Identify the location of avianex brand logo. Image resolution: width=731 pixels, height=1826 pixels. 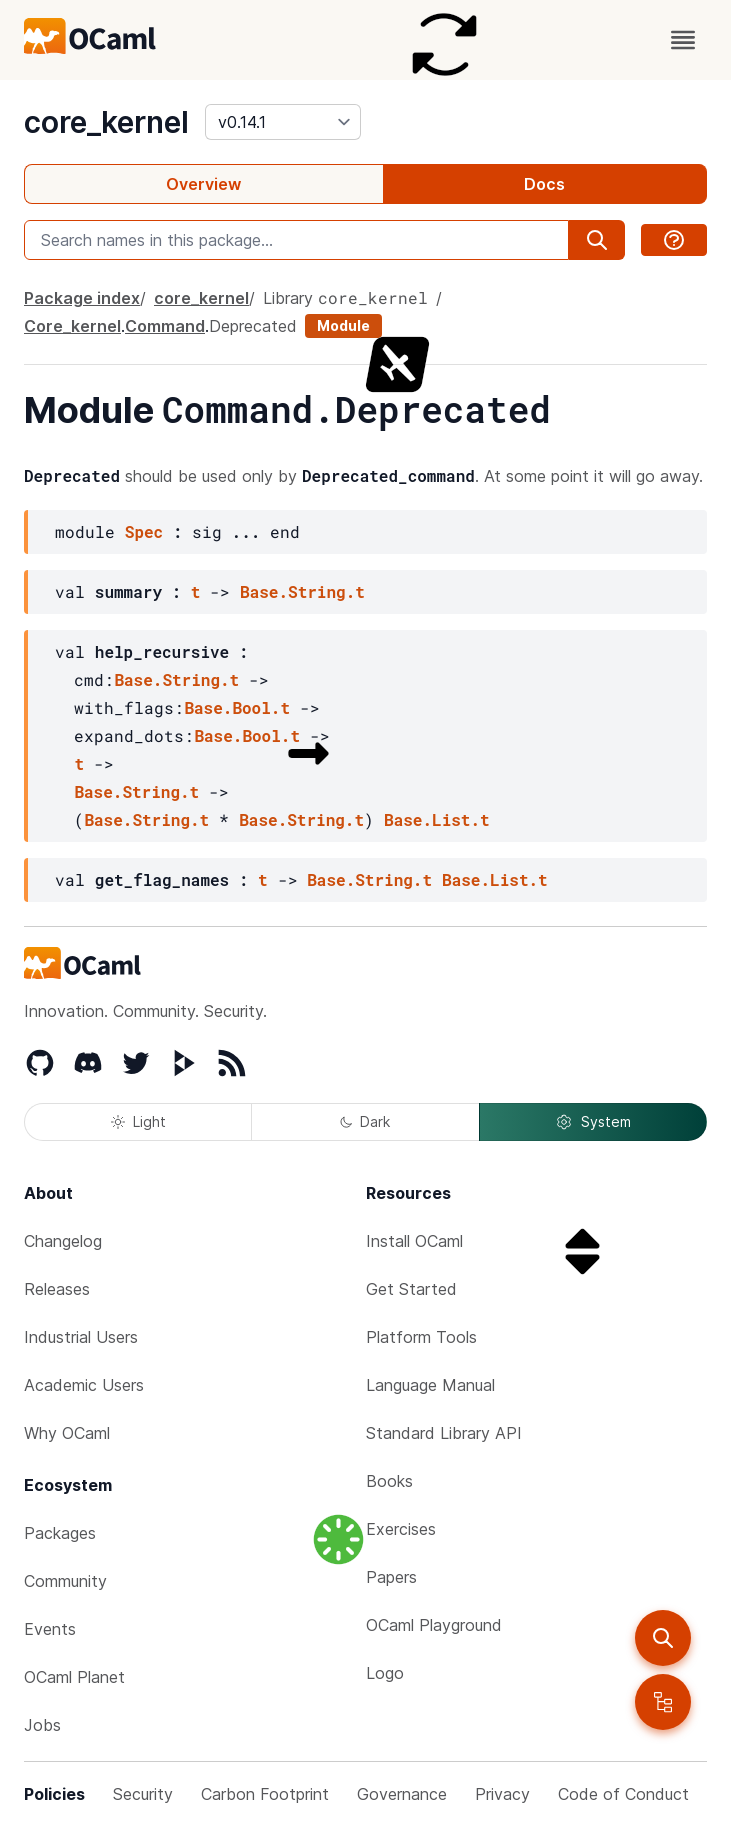
(397, 364).